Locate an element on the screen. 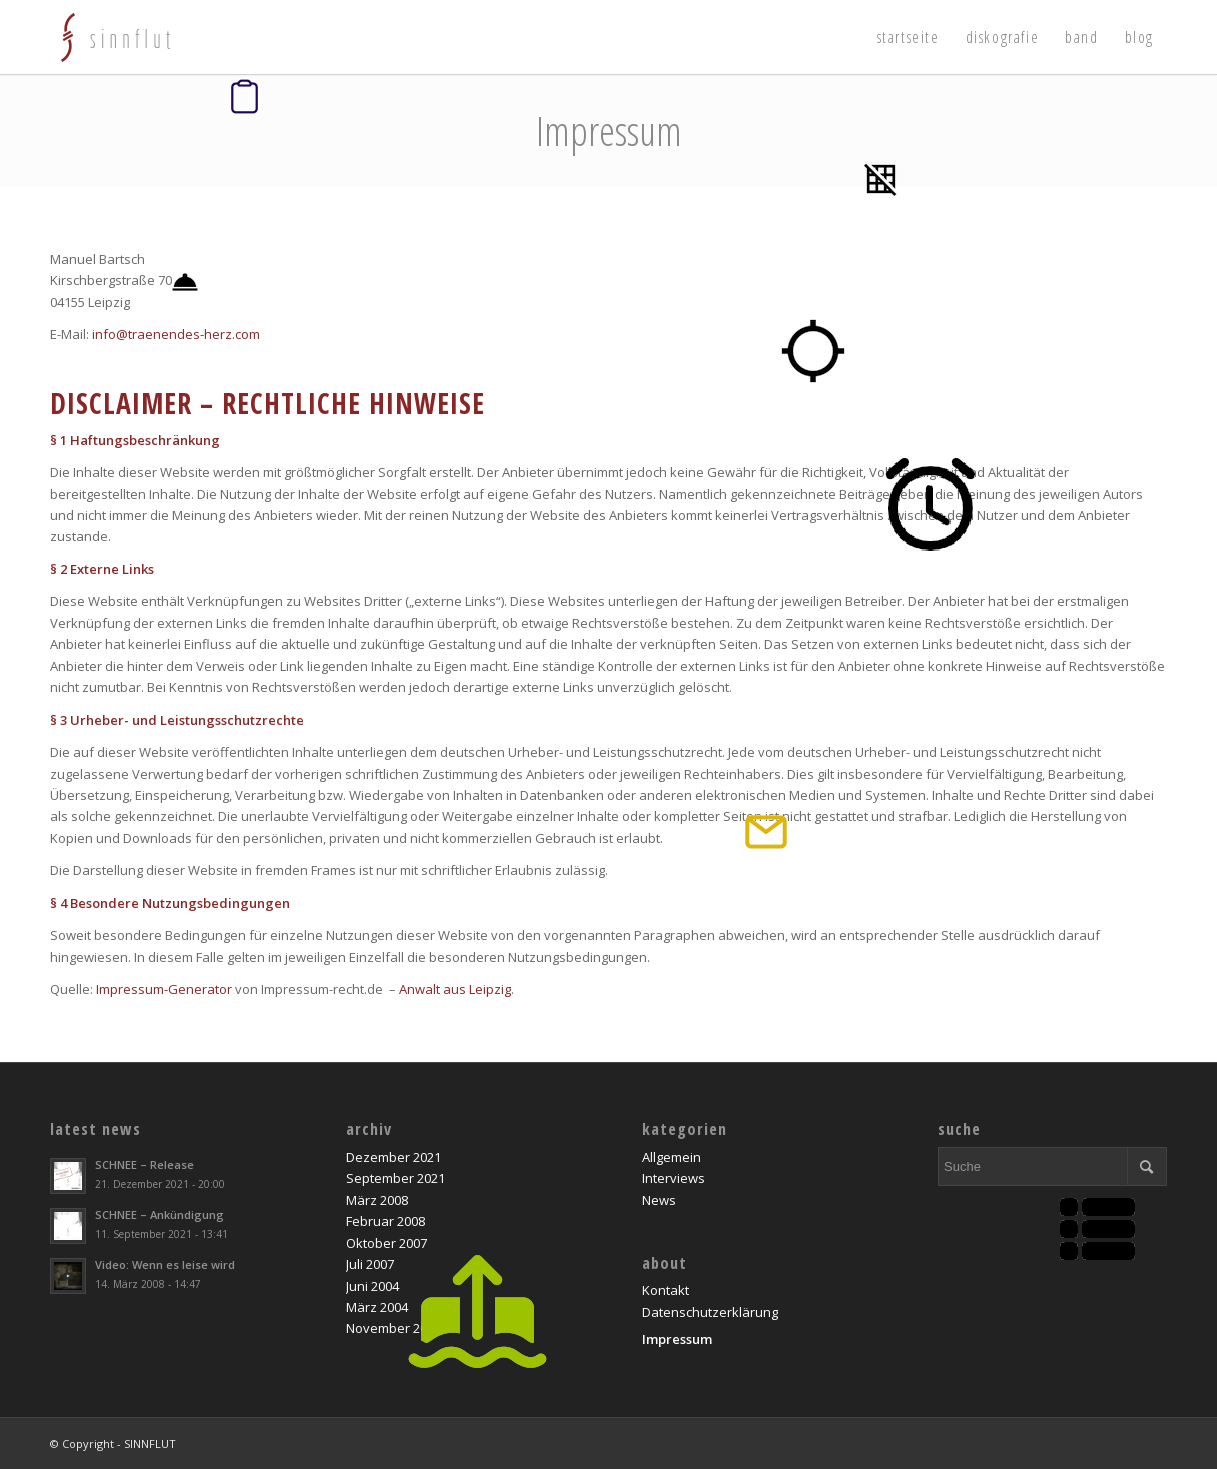 The height and width of the screenshot is (1469, 1217). copy to clipboard is located at coordinates (244, 96).